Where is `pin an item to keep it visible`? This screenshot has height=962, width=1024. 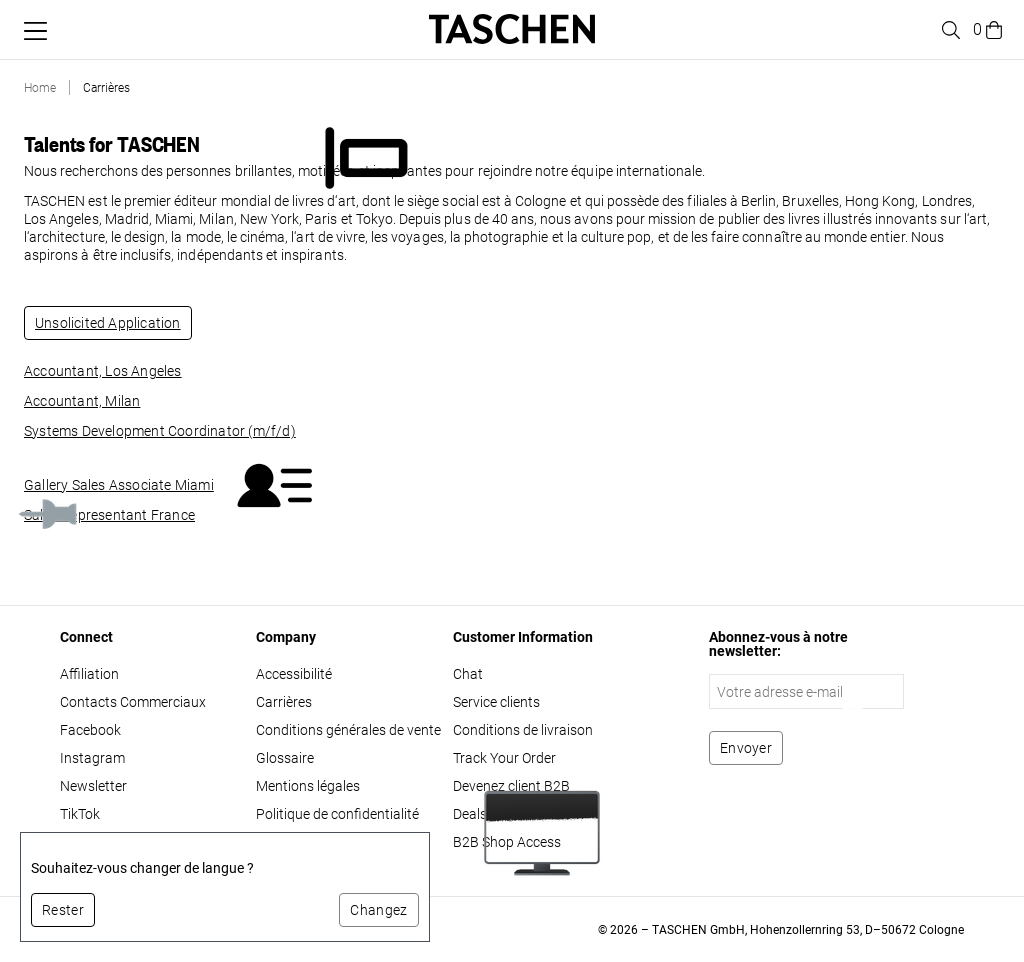 pin an item to keep it visible is located at coordinates (47, 516).